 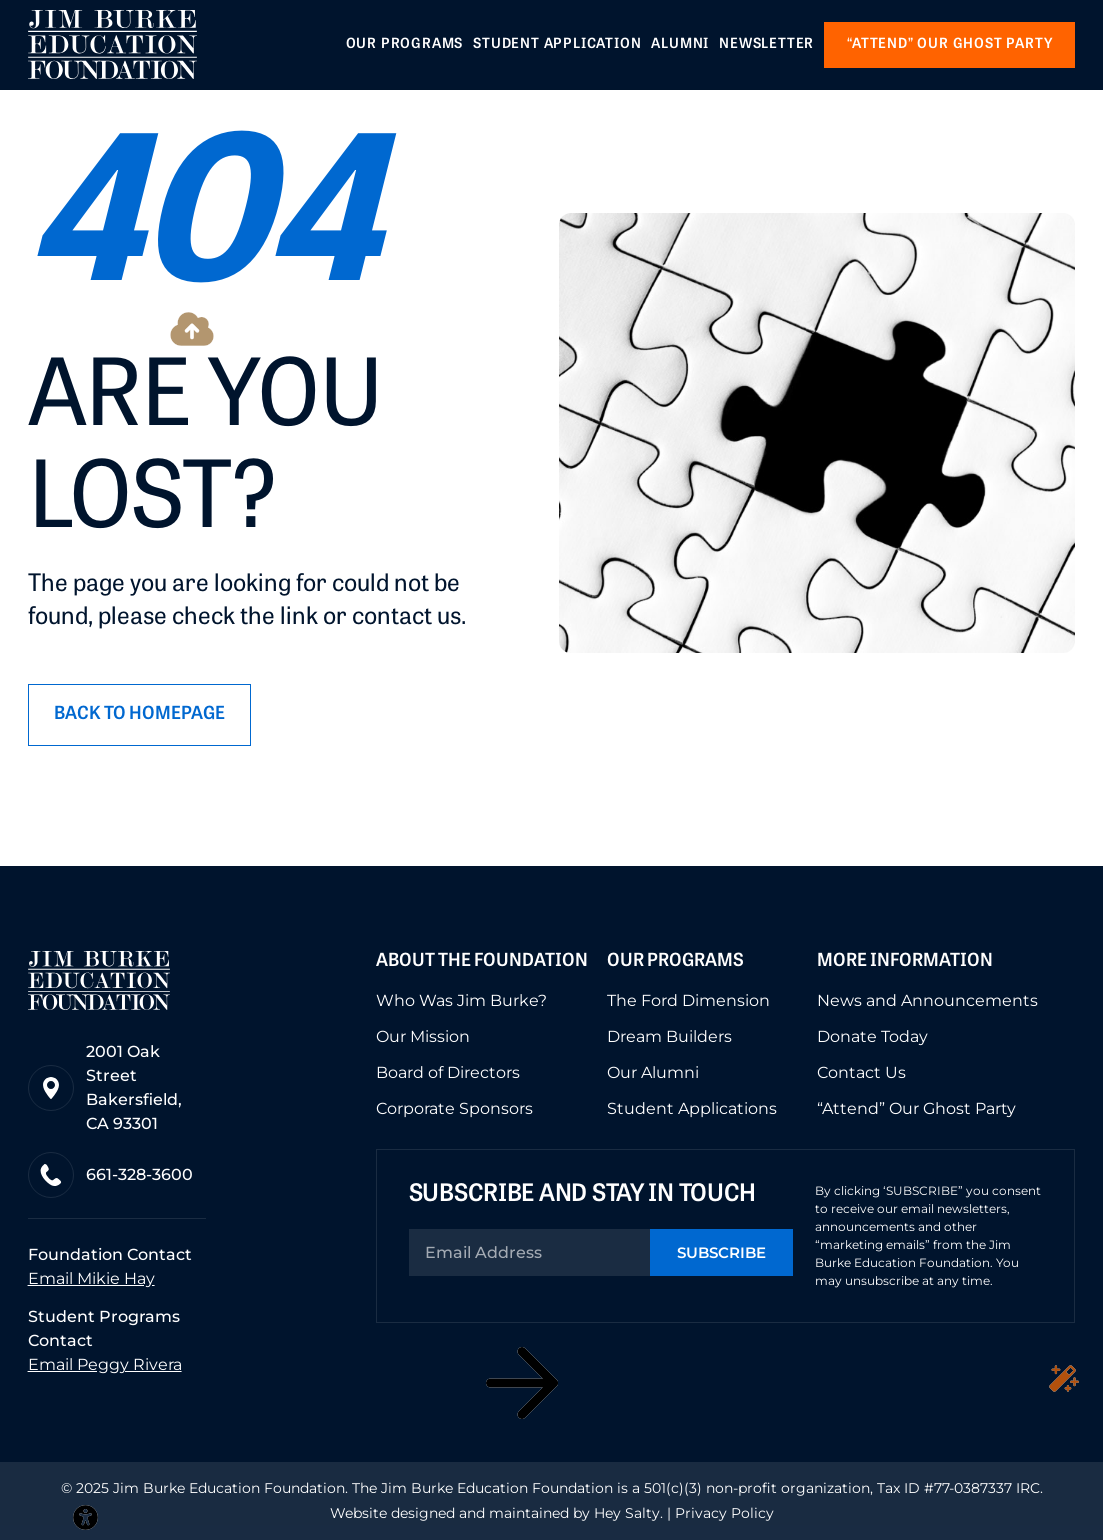 What do you see at coordinates (1062, 1378) in the screenshot?
I see `apply automatic enhancements or effects` at bounding box center [1062, 1378].